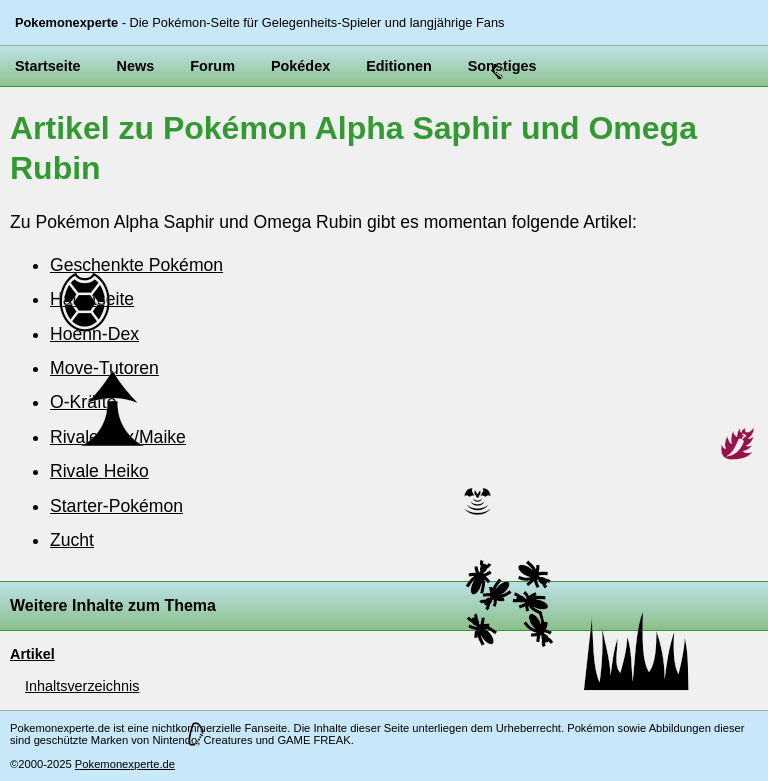 This screenshot has height=781, width=768. I want to click on jawbone item in a game inventory, so click(498, 71).